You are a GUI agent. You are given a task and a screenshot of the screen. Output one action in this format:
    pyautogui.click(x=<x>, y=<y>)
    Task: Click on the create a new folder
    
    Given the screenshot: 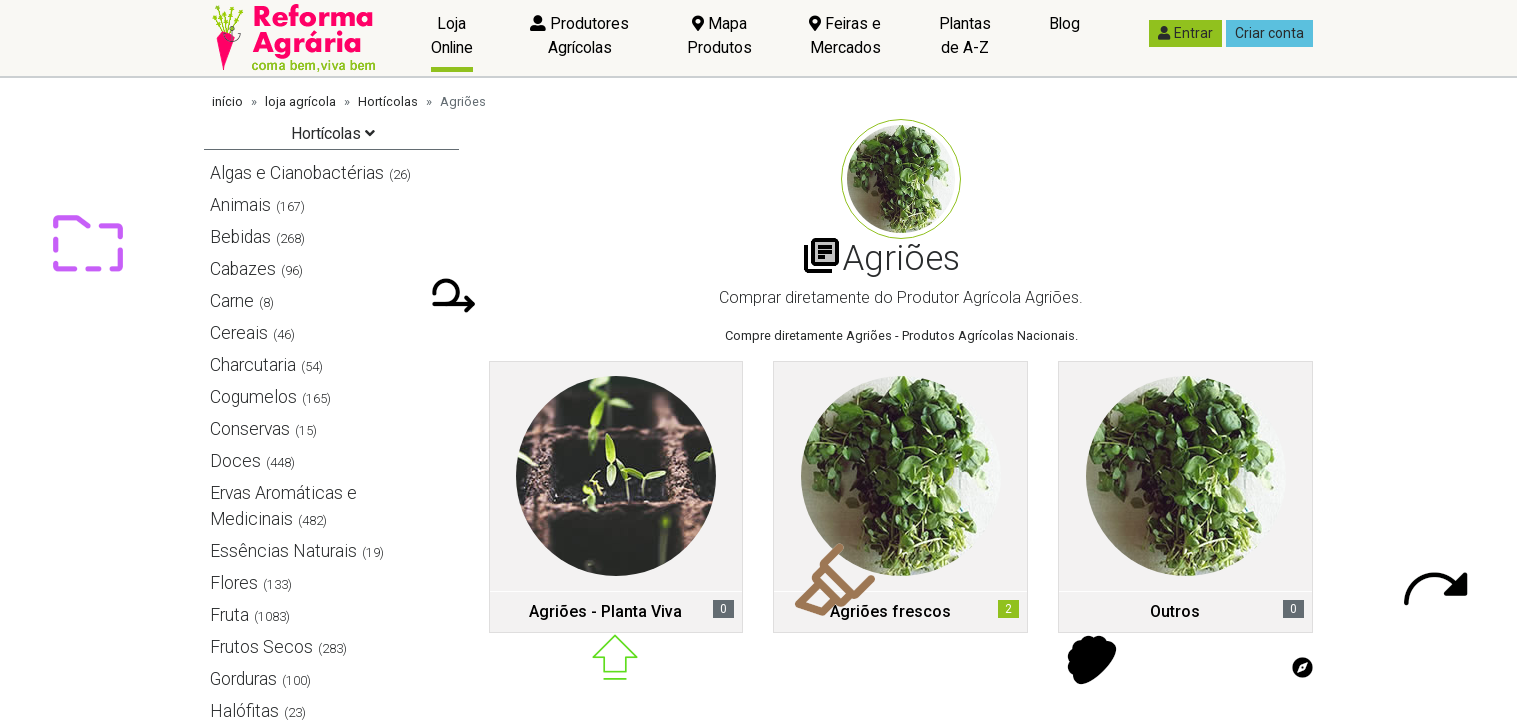 What is the action you would take?
    pyautogui.click(x=88, y=242)
    